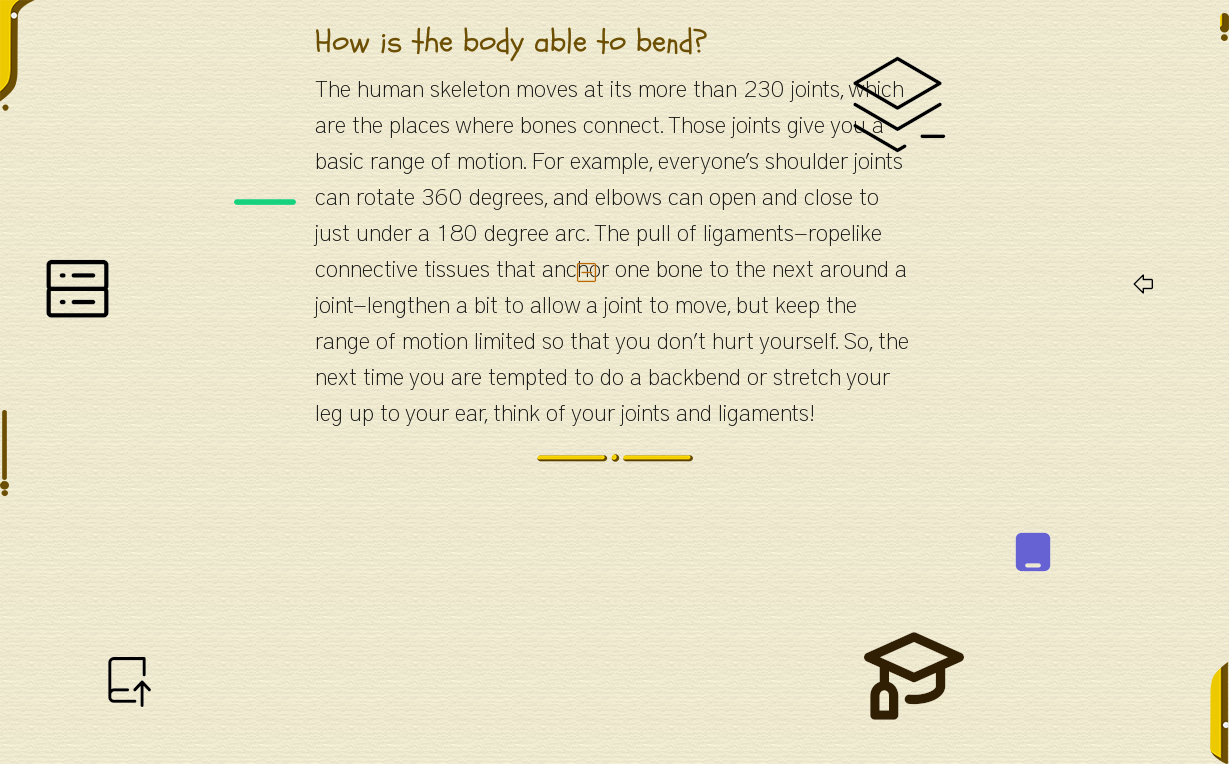 This screenshot has height=764, width=1229. What do you see at coordinates (77, 289) in the screenshot?
I see `access server settings or management` at bounding box center [77, 289].